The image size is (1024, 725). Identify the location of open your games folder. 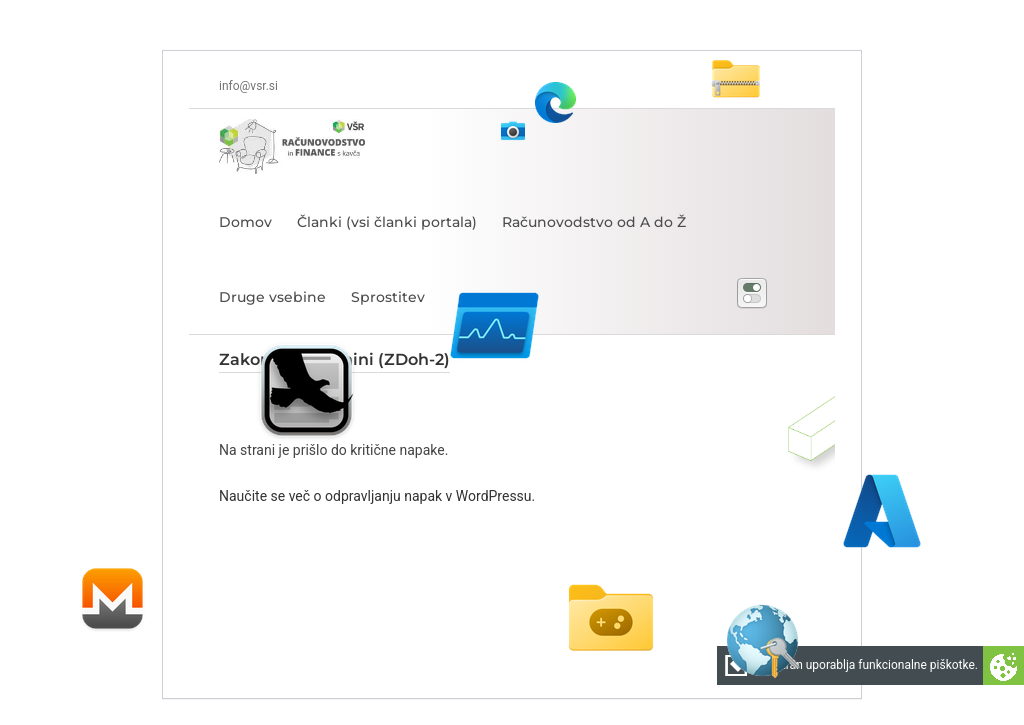
(611, 620).